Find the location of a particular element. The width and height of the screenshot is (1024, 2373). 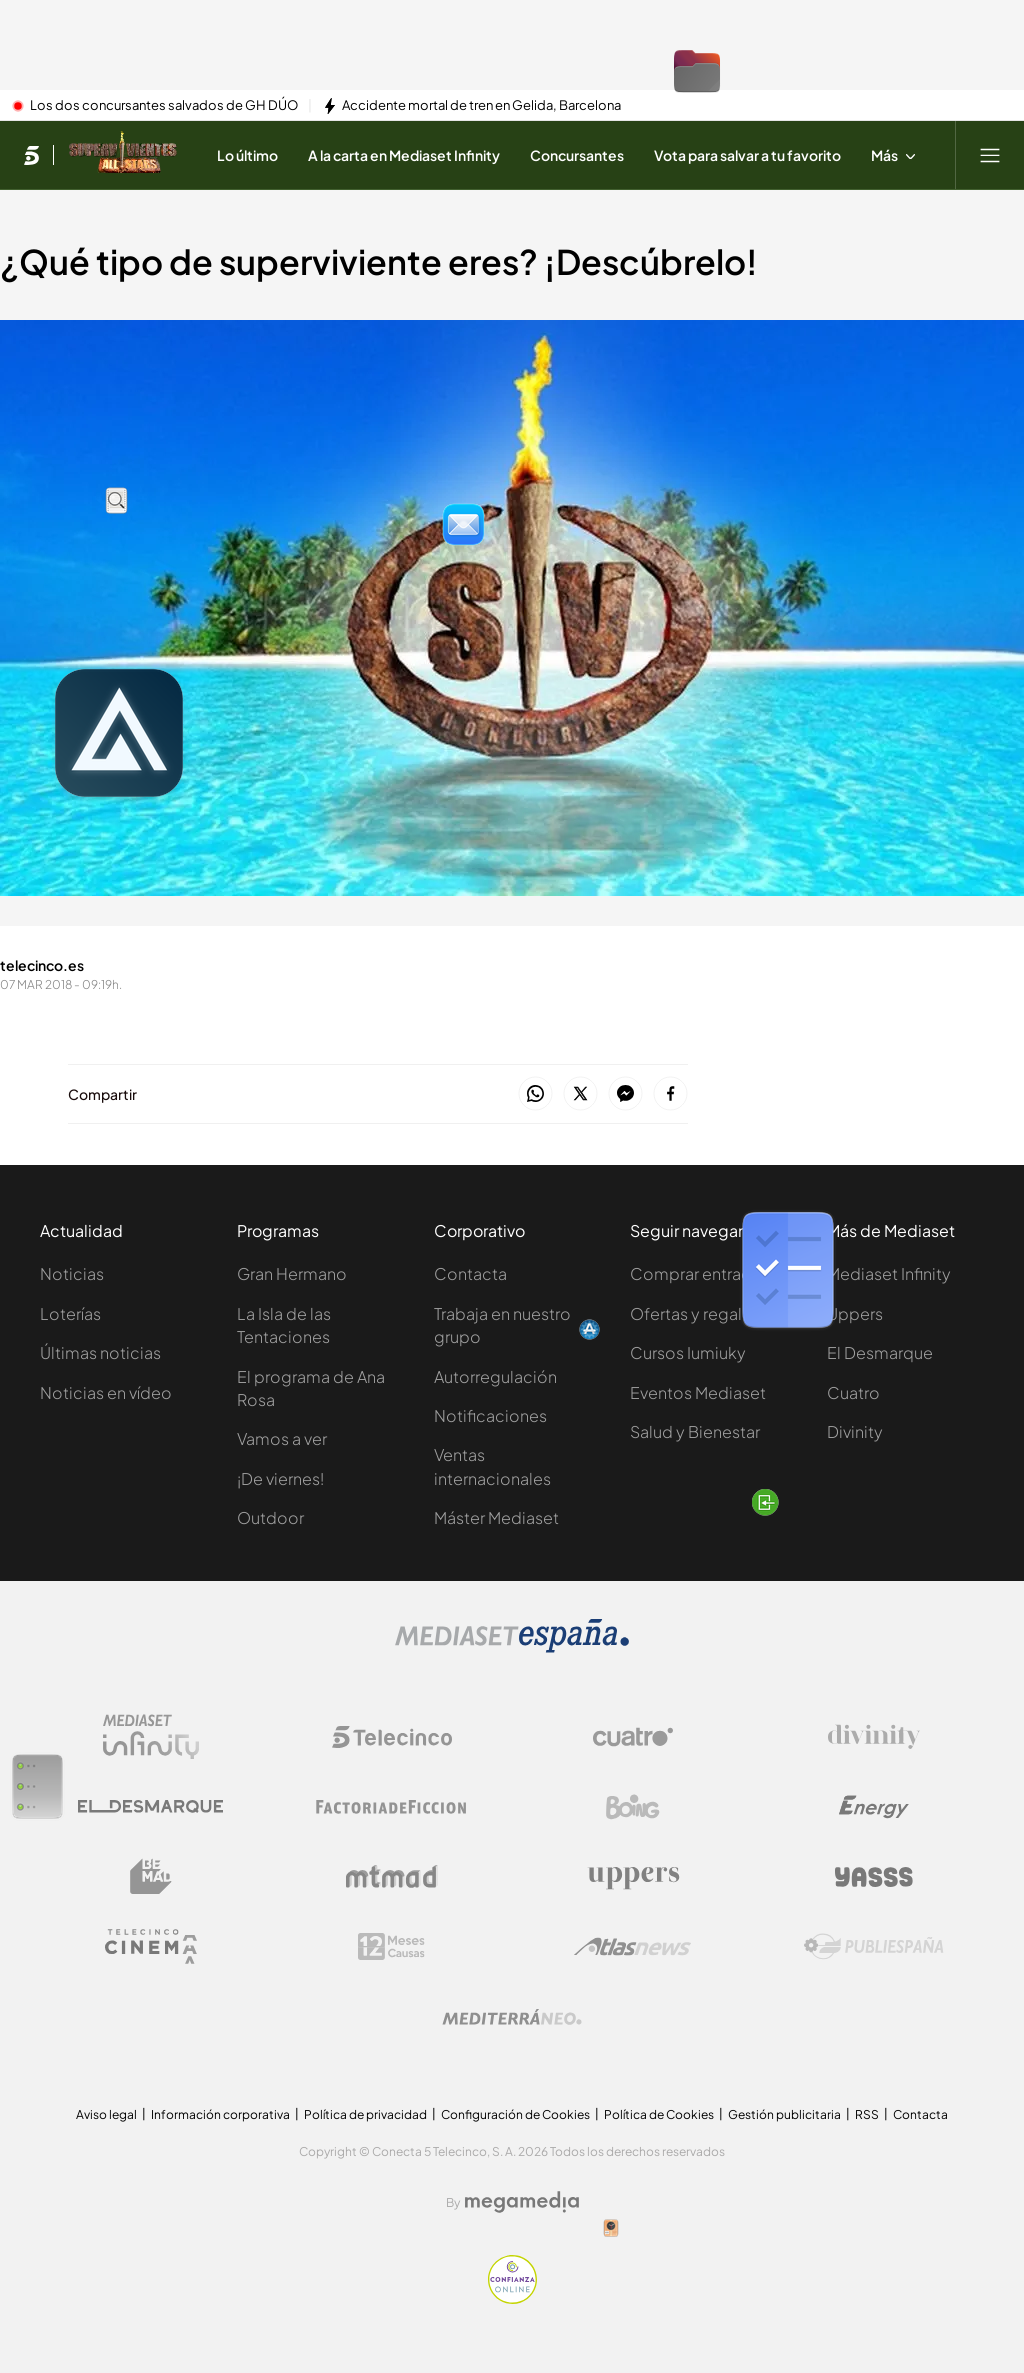

access network server settings is located at coordinates (37, 1786).